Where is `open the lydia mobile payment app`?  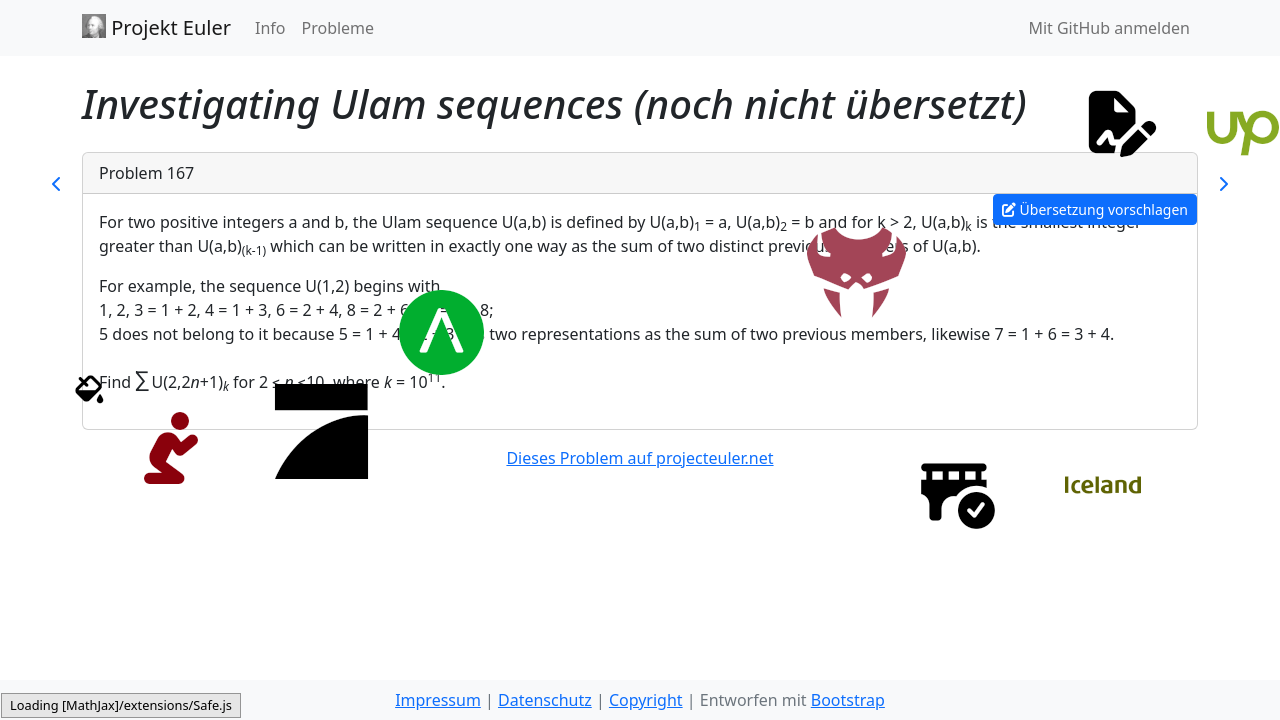 open the lydia mobile payment app is located at coordinates (441, 332).